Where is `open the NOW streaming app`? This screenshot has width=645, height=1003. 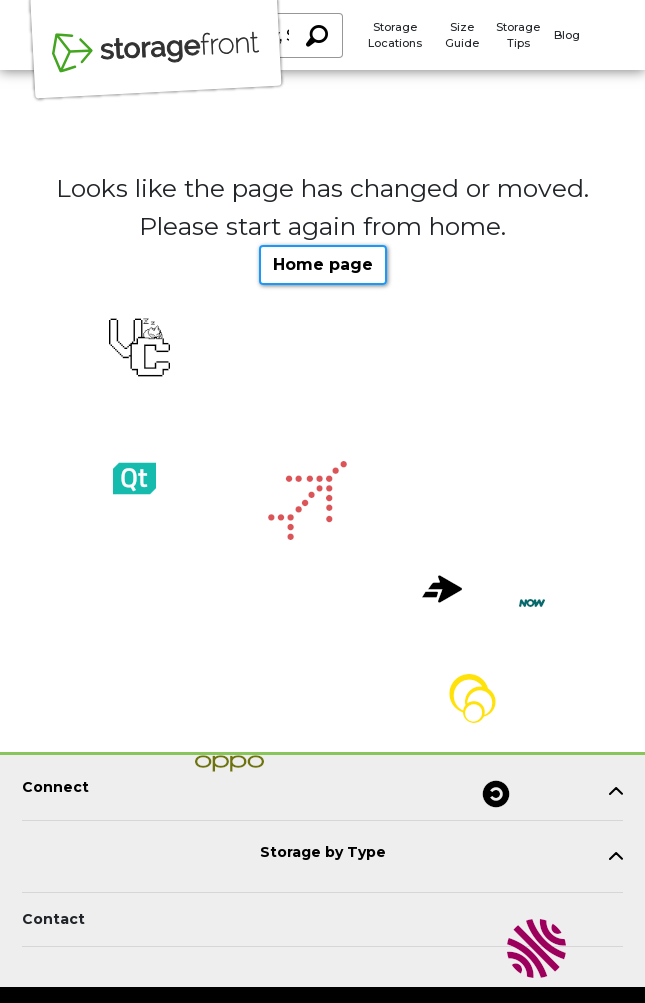 open the NOW streaming app is located at coordinates (532, 603).